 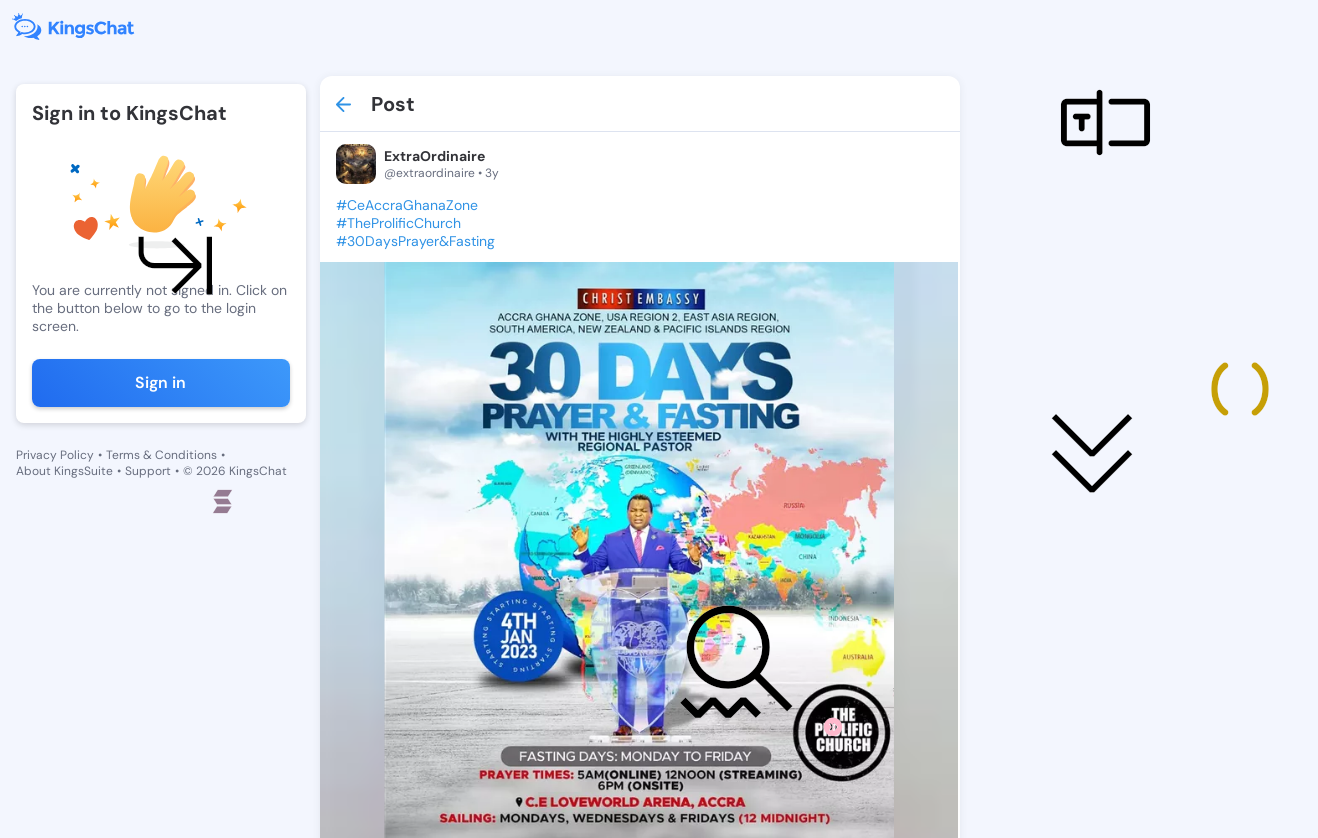 I want to click on move cursor to next tab stop, so click(x=170, y=263).